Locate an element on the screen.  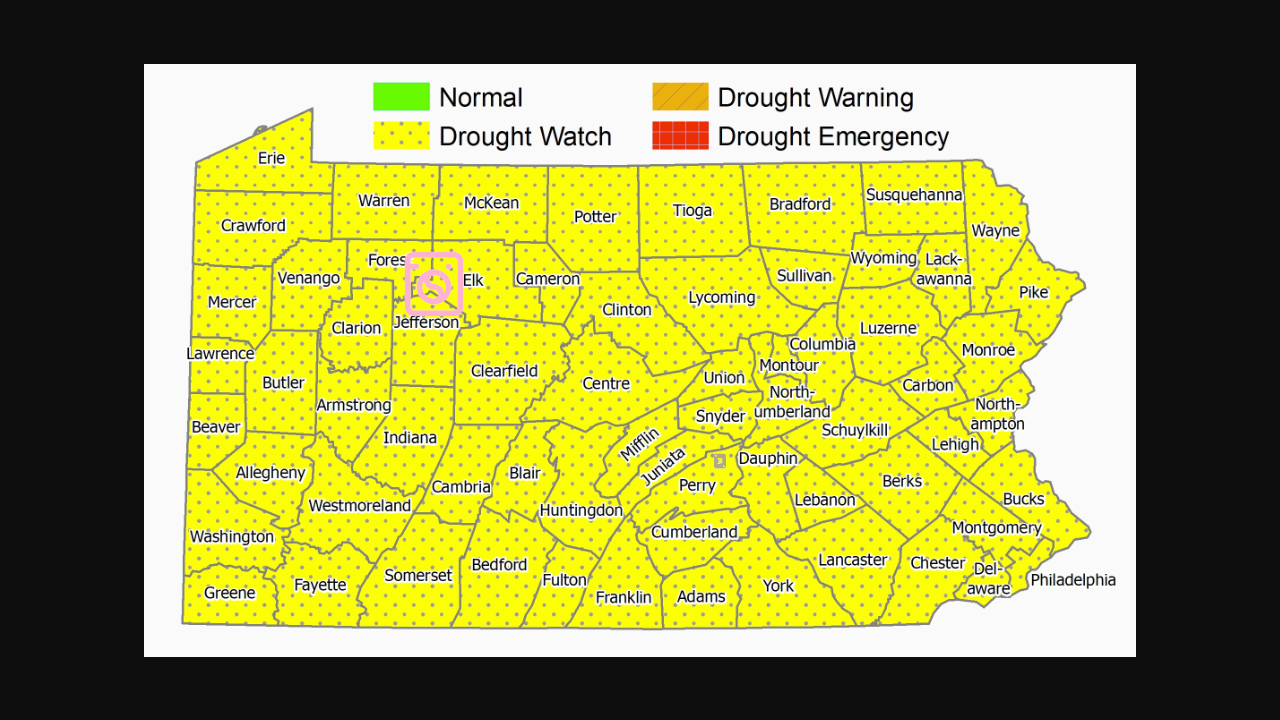
access laundry or appliance settings is located at coordinates (434, 284).